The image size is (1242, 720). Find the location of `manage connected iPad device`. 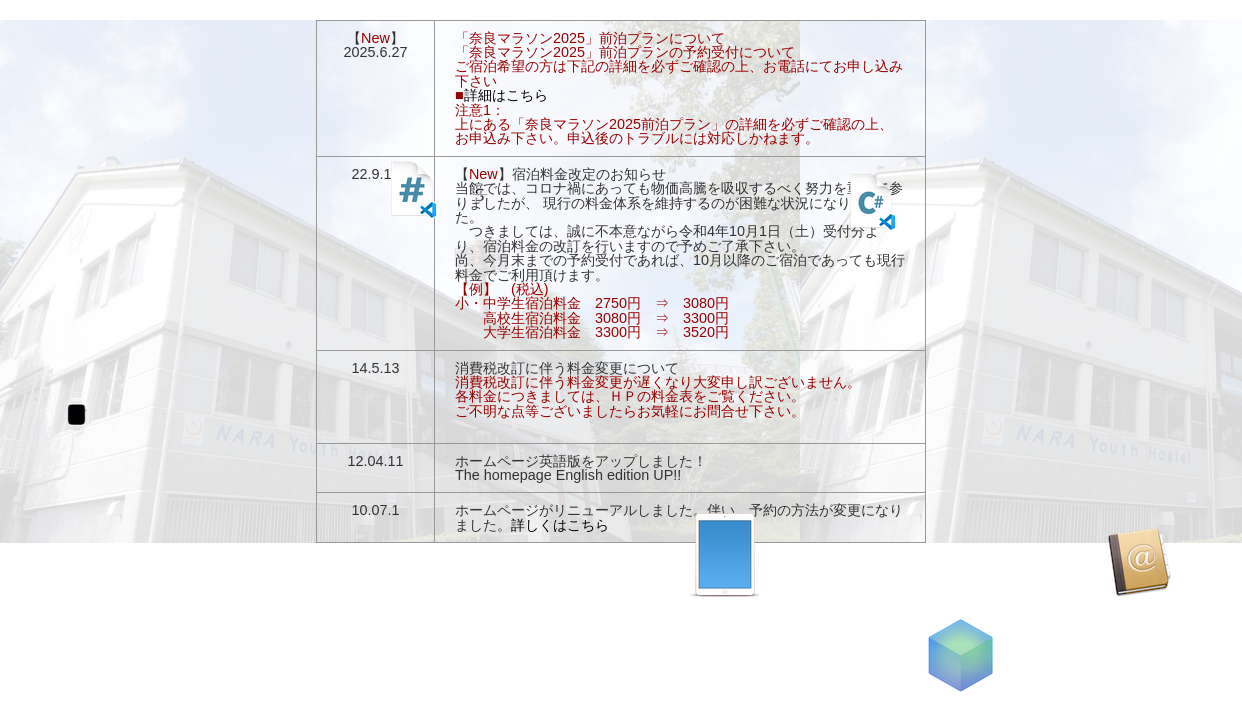

manage connected iPad device is located at coordinates (725, 554).